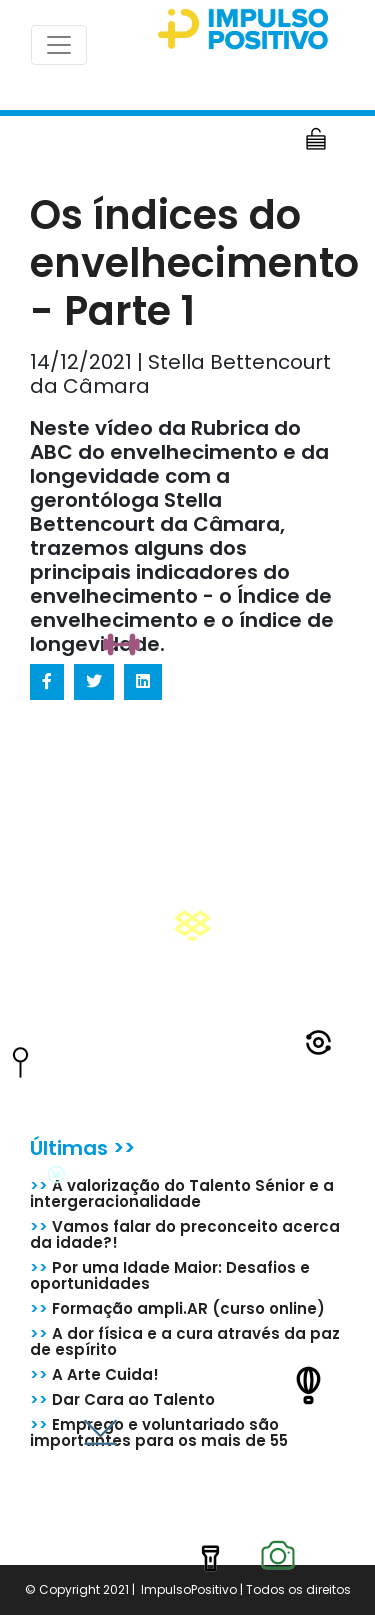  What do you see at coordinates (210, 1558) in the screenshot?
I see `toggle flashlight on or off` at bounding box center [210, 1558].